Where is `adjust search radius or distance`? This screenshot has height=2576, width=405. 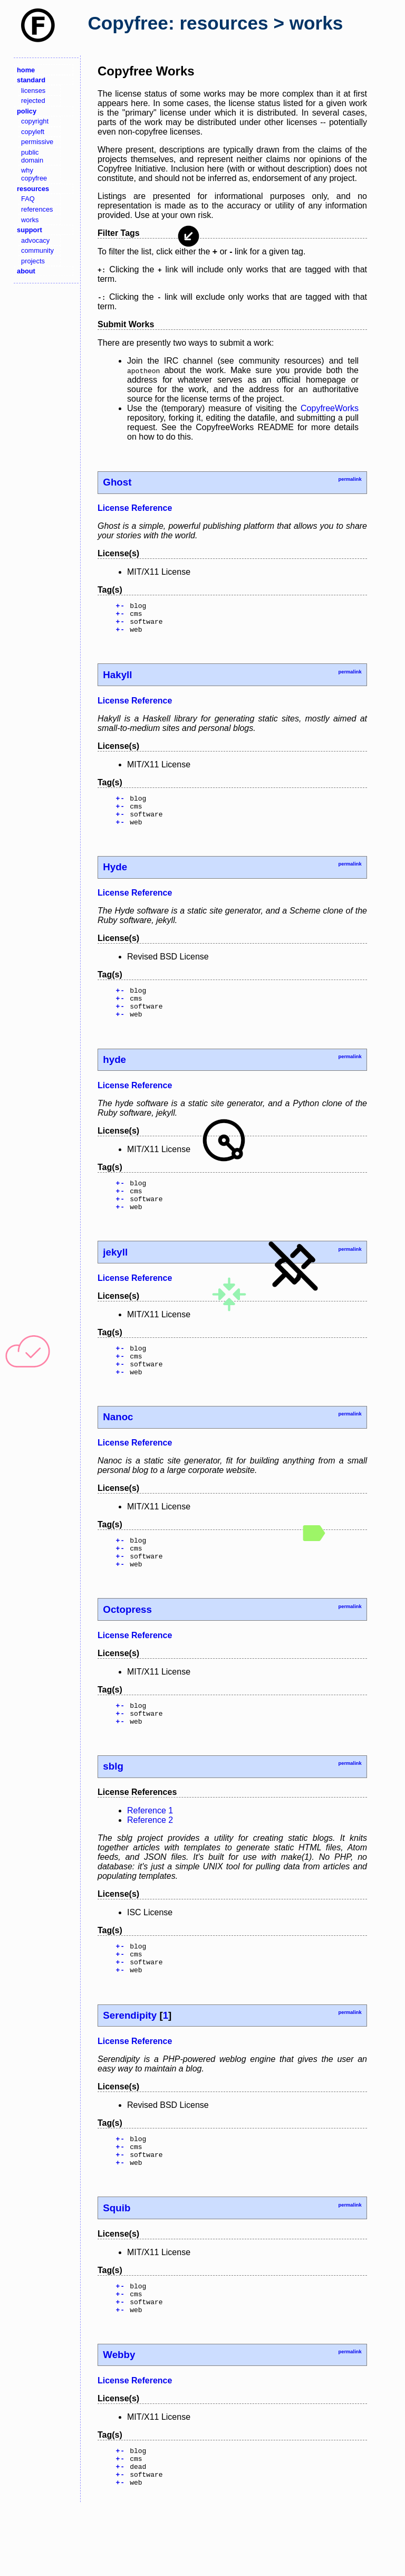
adjust search radius or distance is located at coordinates (224, 1140).